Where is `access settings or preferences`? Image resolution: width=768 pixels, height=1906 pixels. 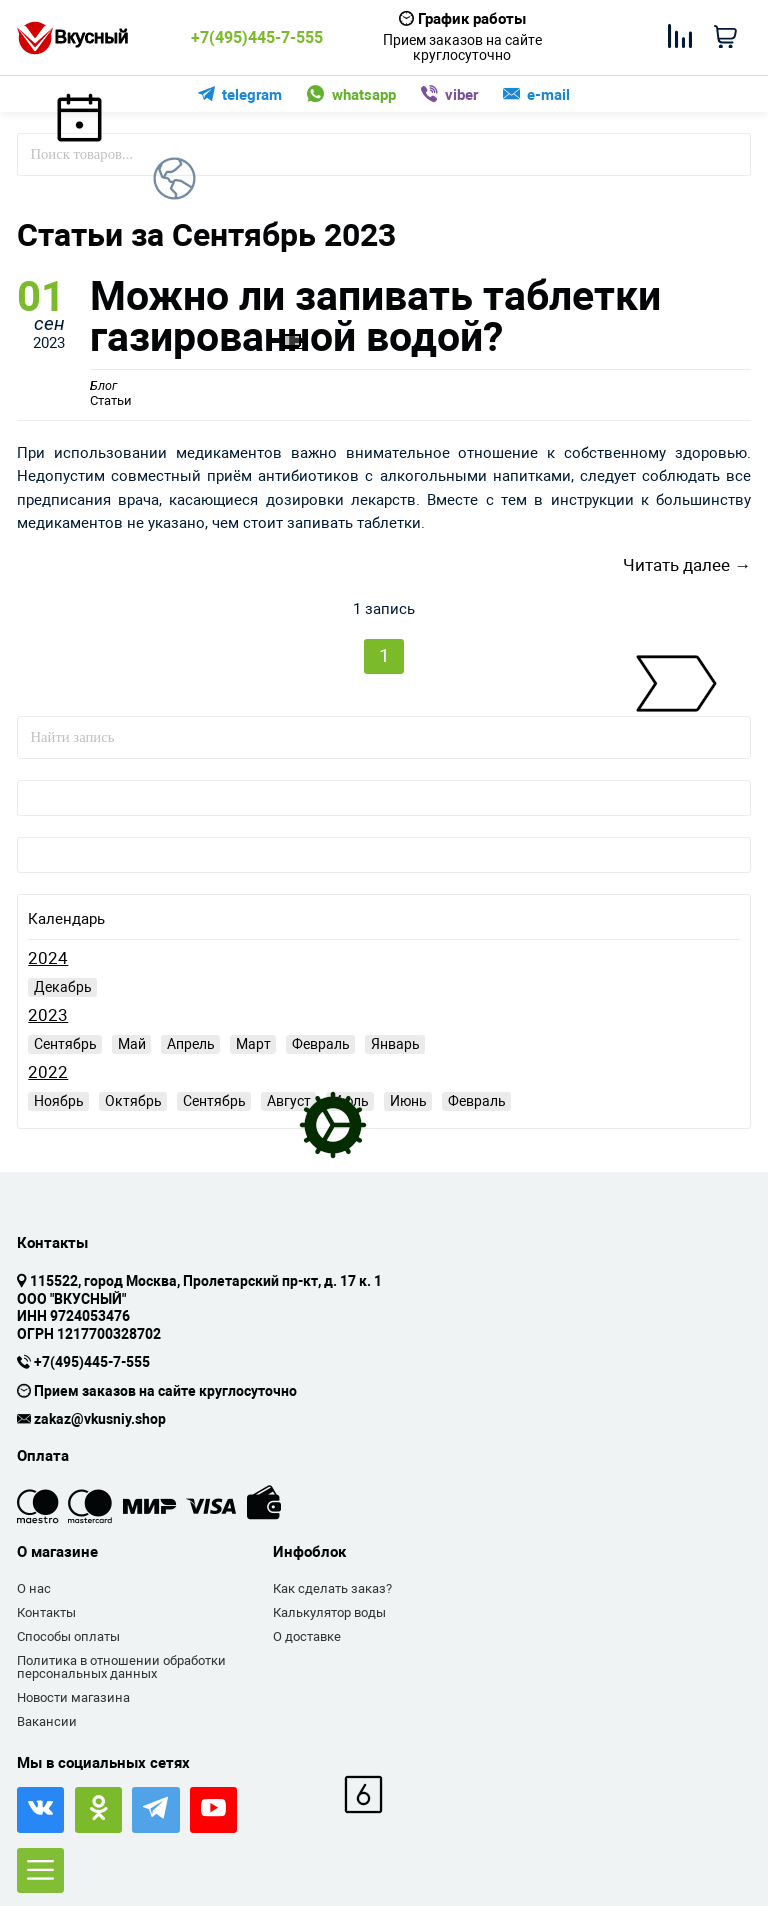 access settings or preferences is located at coordinates (333, 1125).